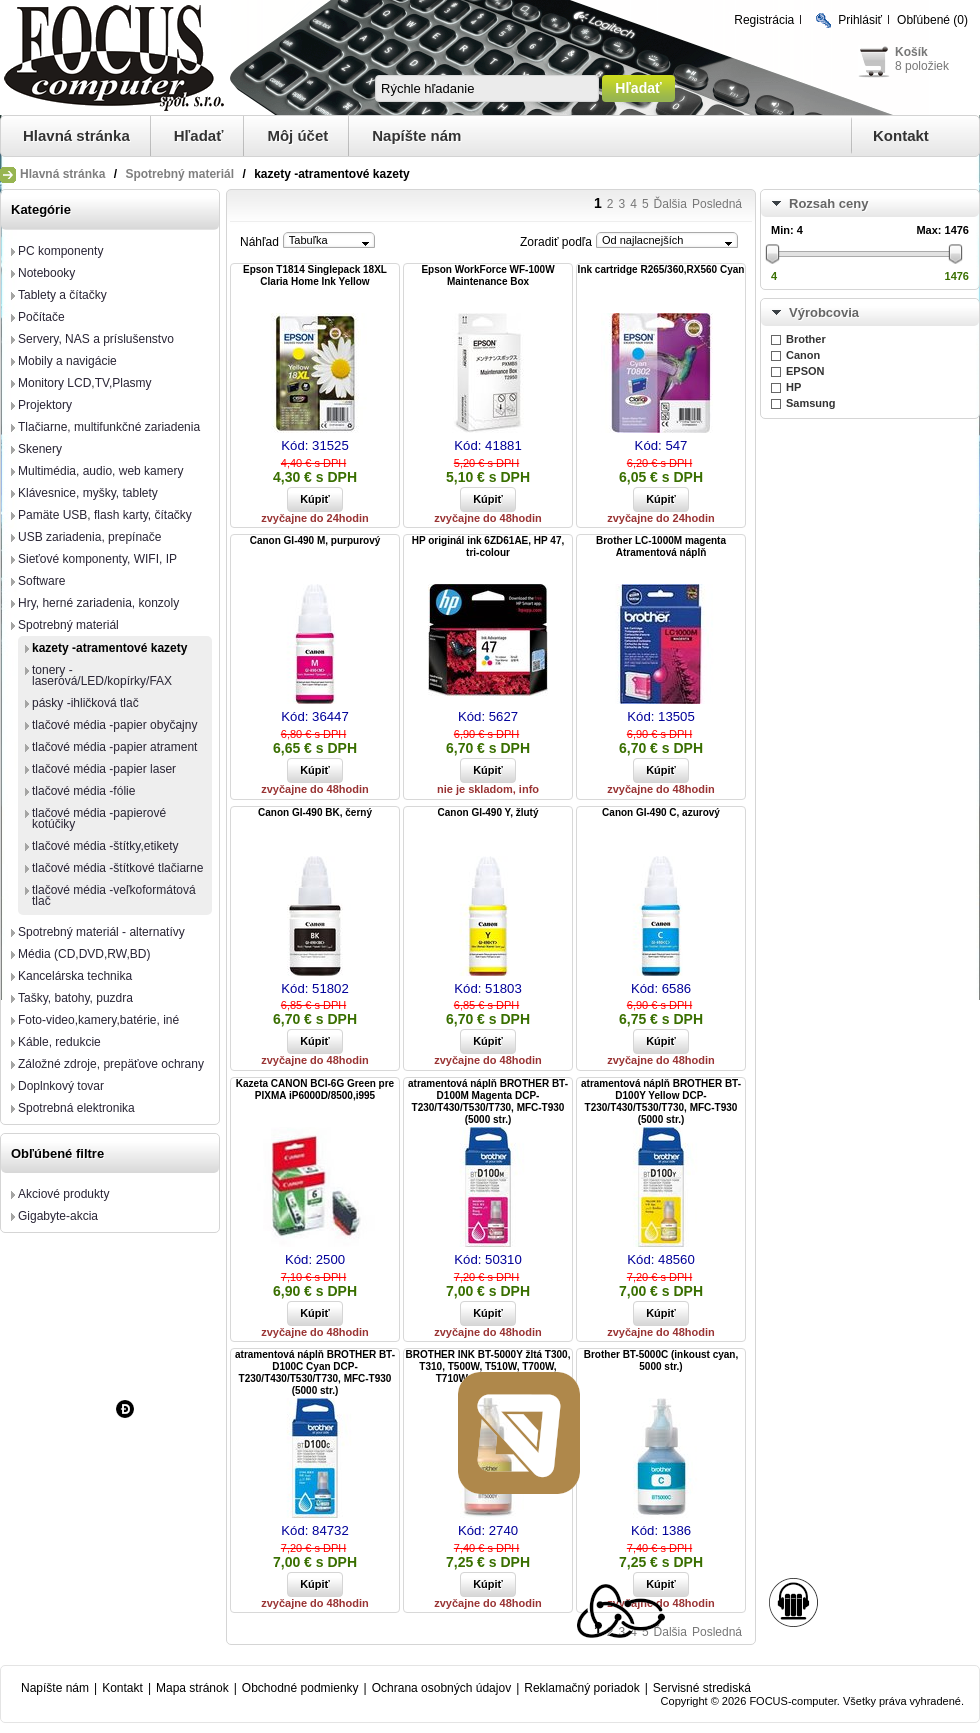 The width and height of the screenshot is (980, 1733). Describe the element at coordinates (125, 1409) in the screenshot. I see `view dogecoin wallet or balance` at that location.